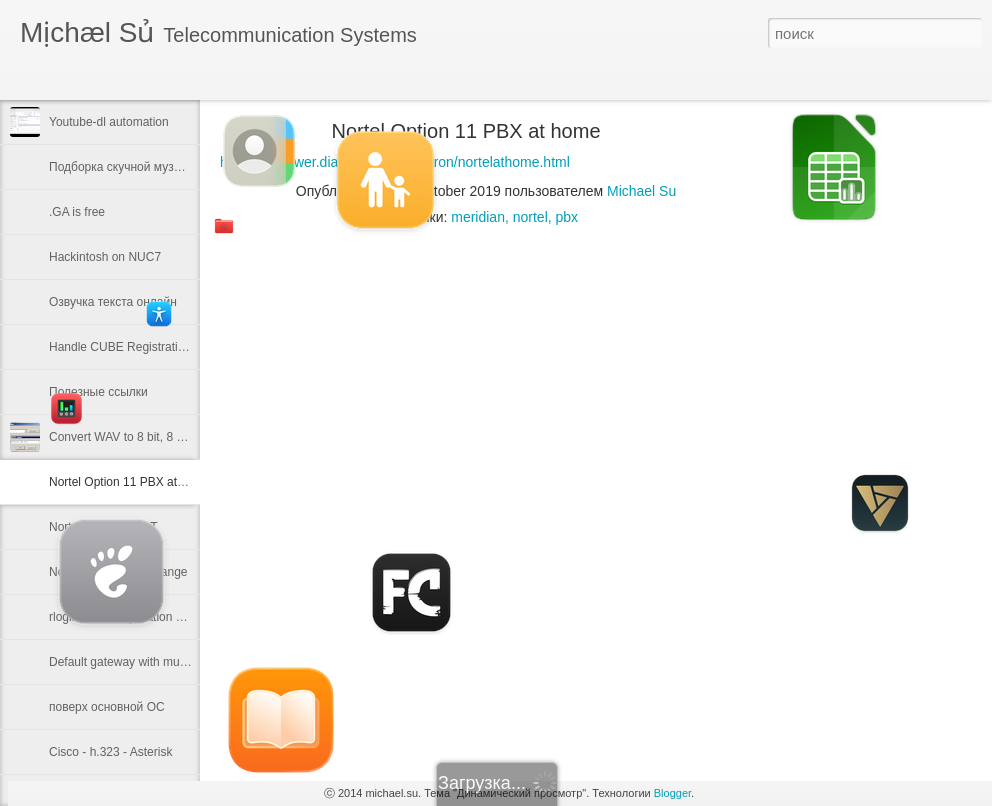 The height and width of the screenshot is (806, 992). I want to click on open accessibility settings, so click(159, 314).